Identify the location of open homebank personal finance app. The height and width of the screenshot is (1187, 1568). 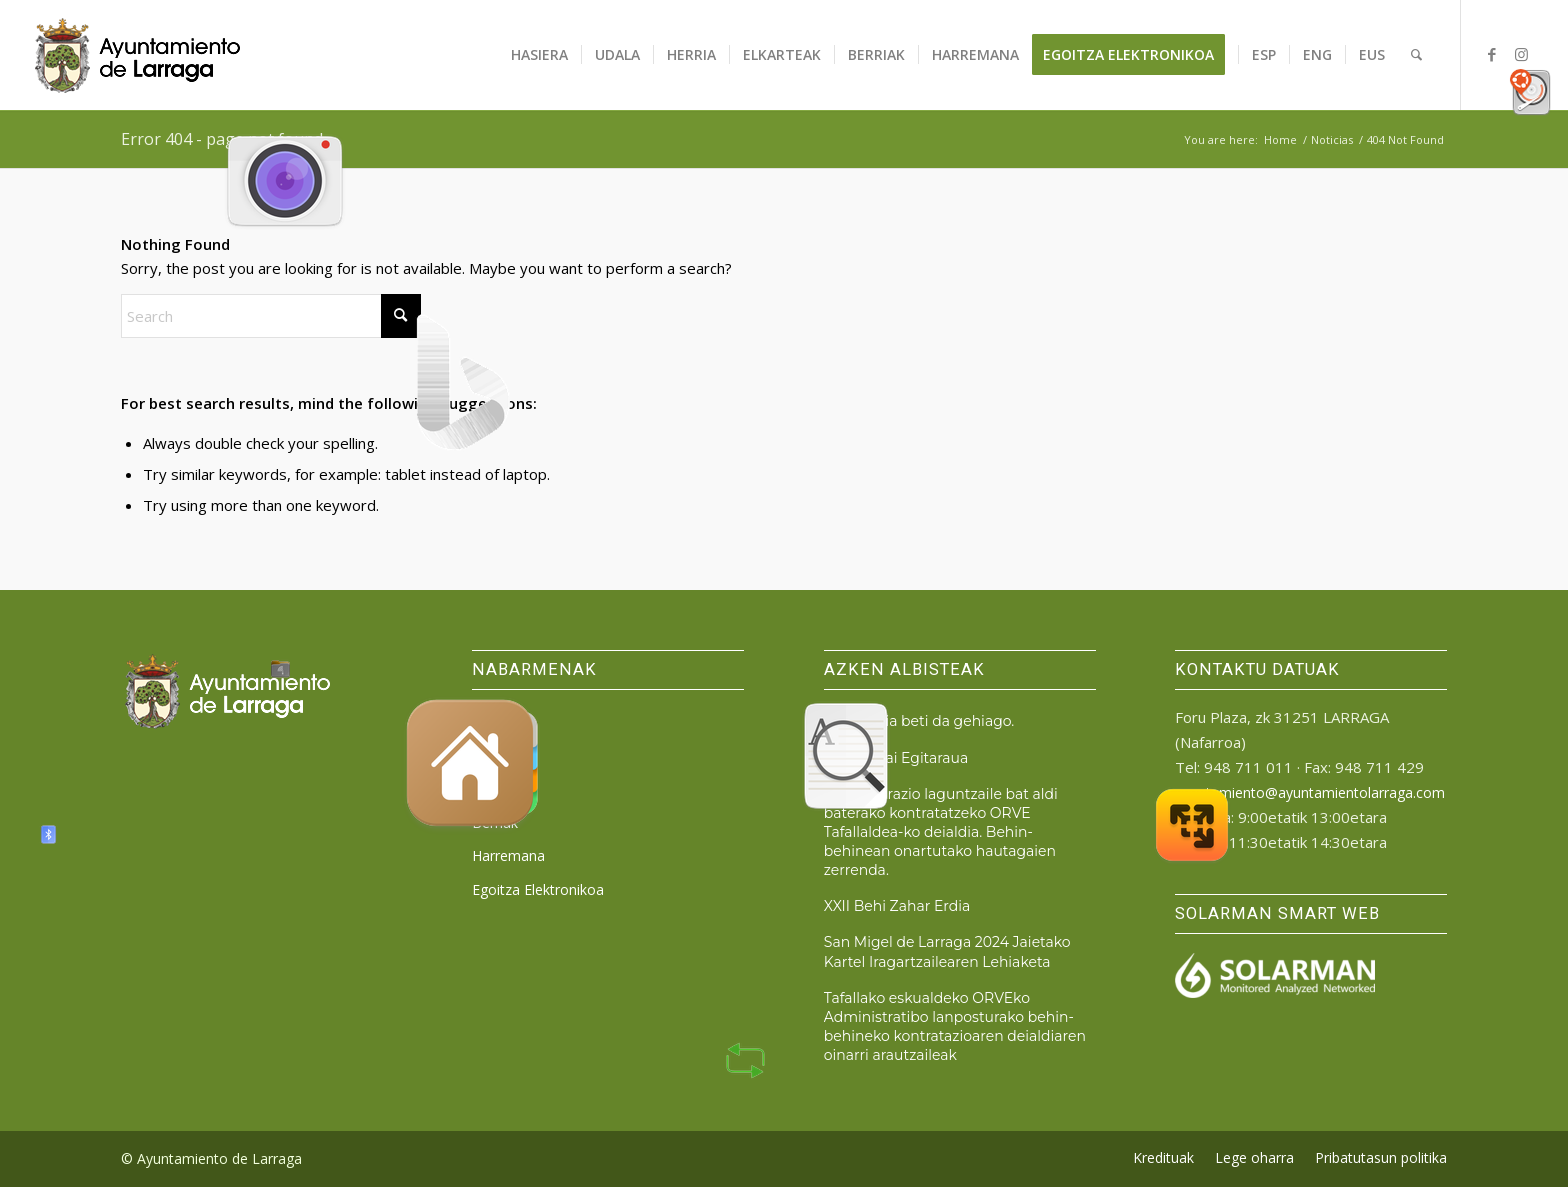
(470, 763).